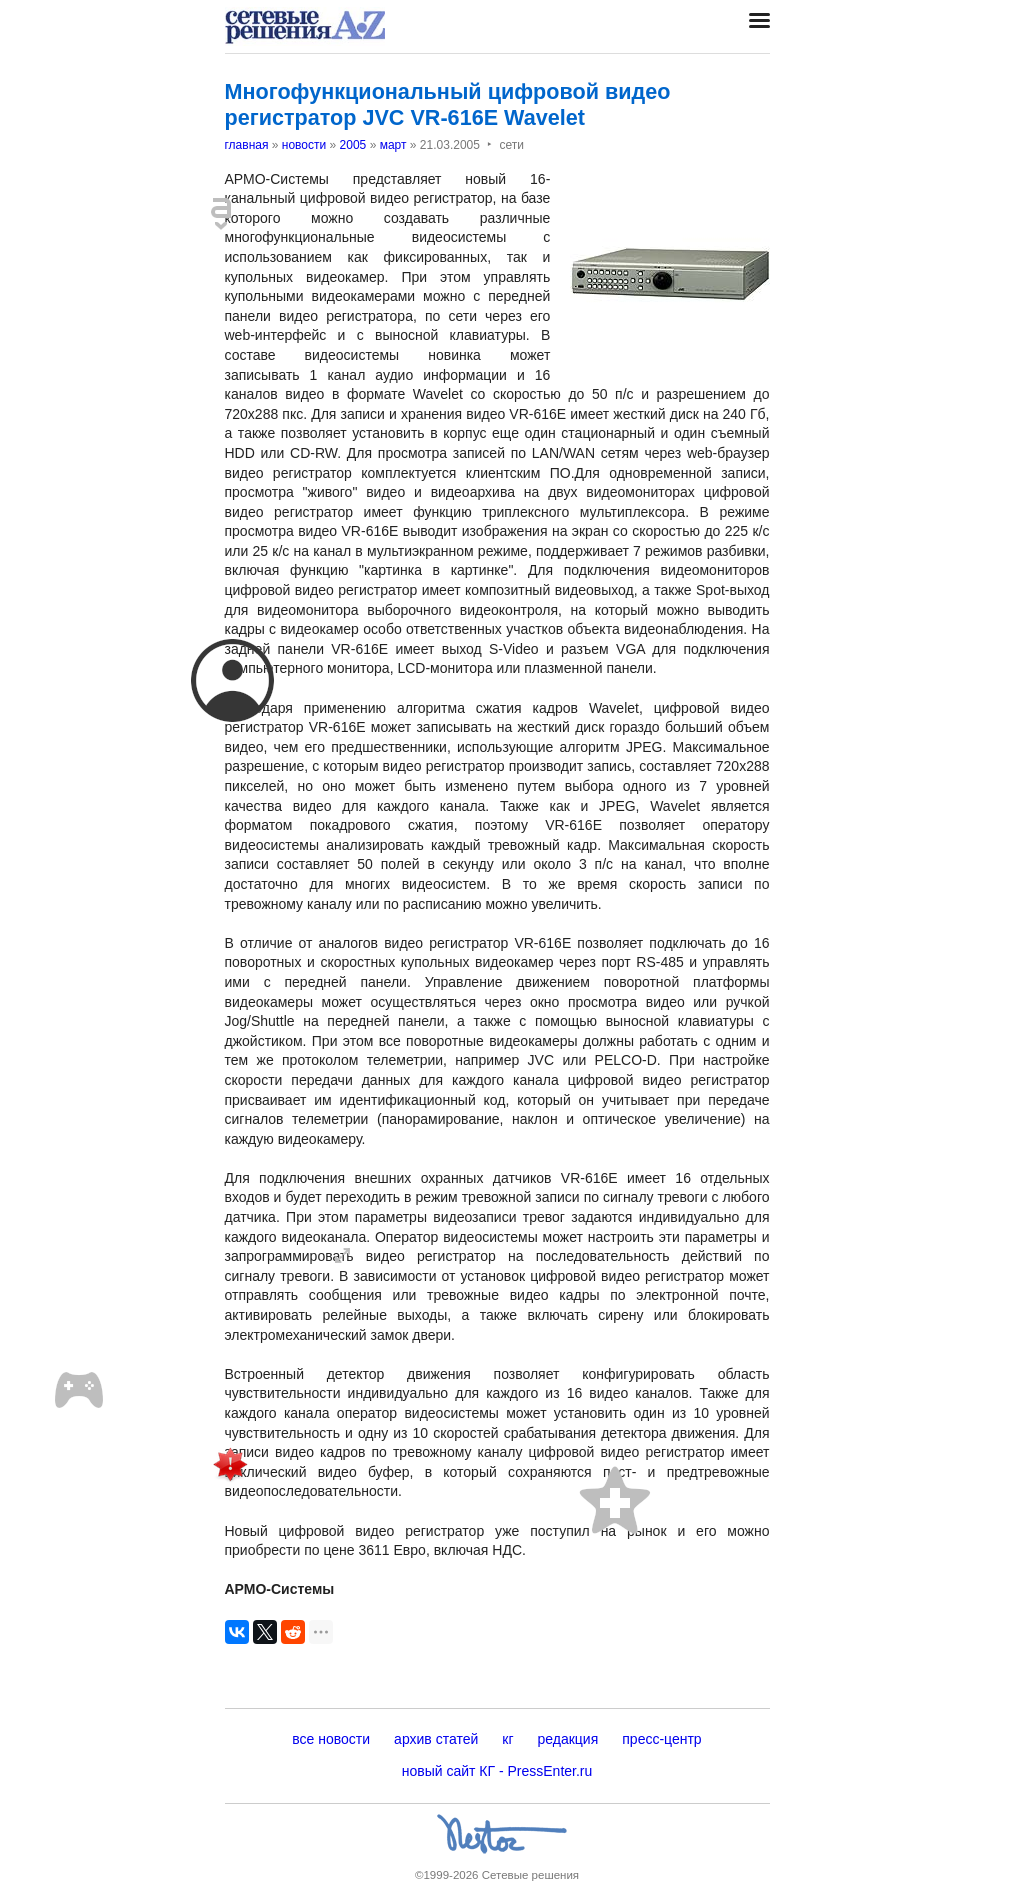  What do you see at coordinates (615, 1503) in the screenshot?
I see `add to favorites` at bounding box center [615, 1503].